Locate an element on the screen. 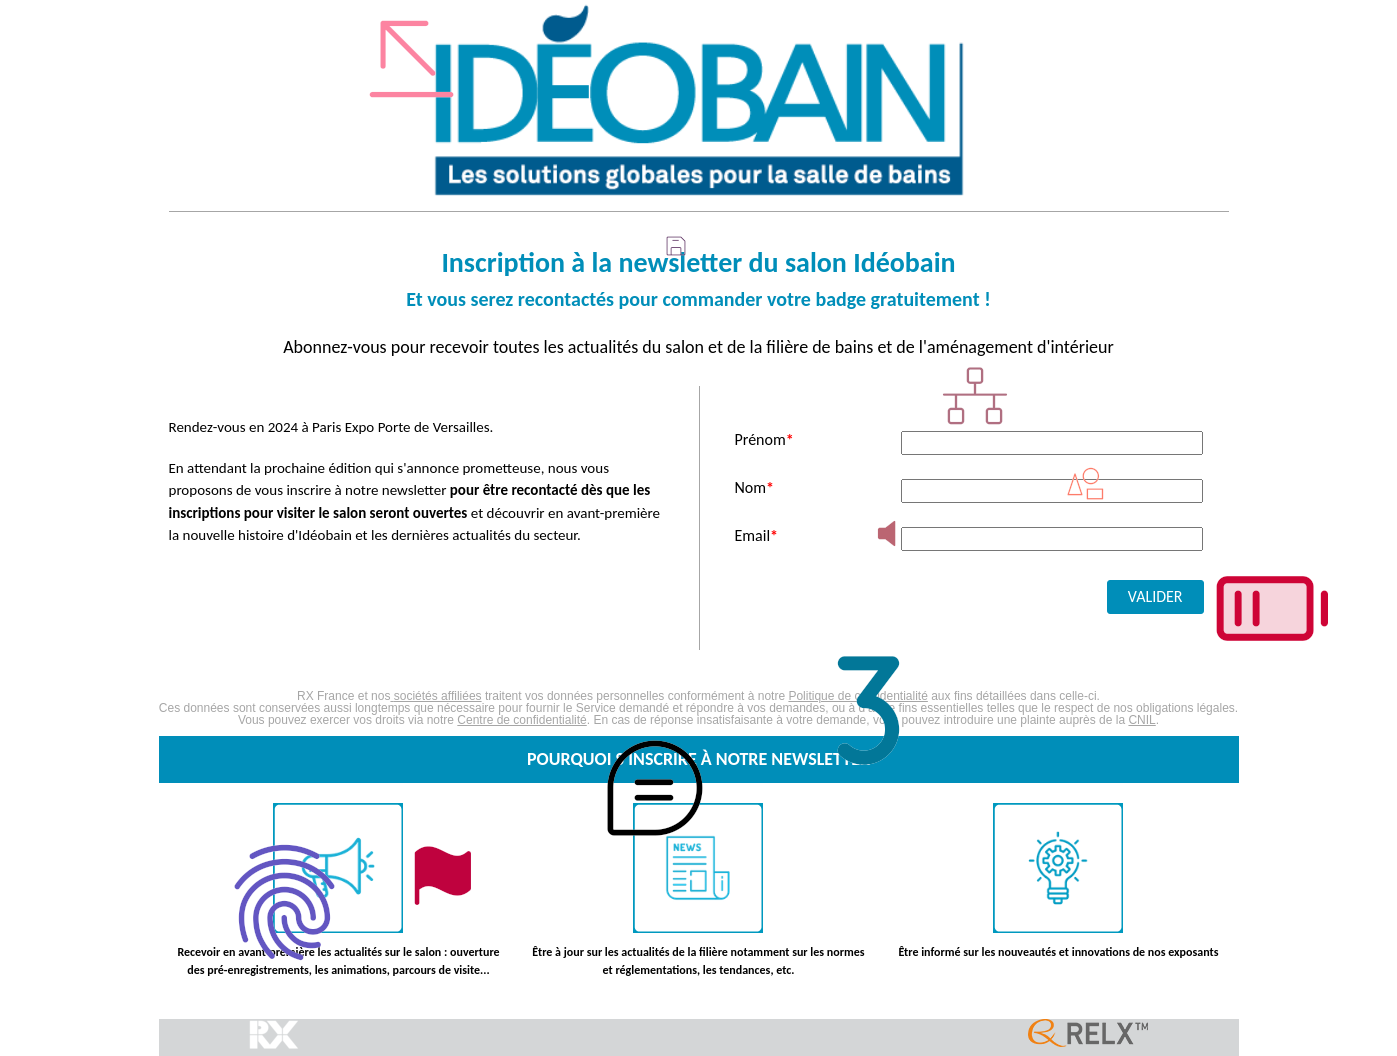 The height and width of the screenshot is (1056, 1397). navigate to the top-left or beginning of content is located at coordinates (408, 59).